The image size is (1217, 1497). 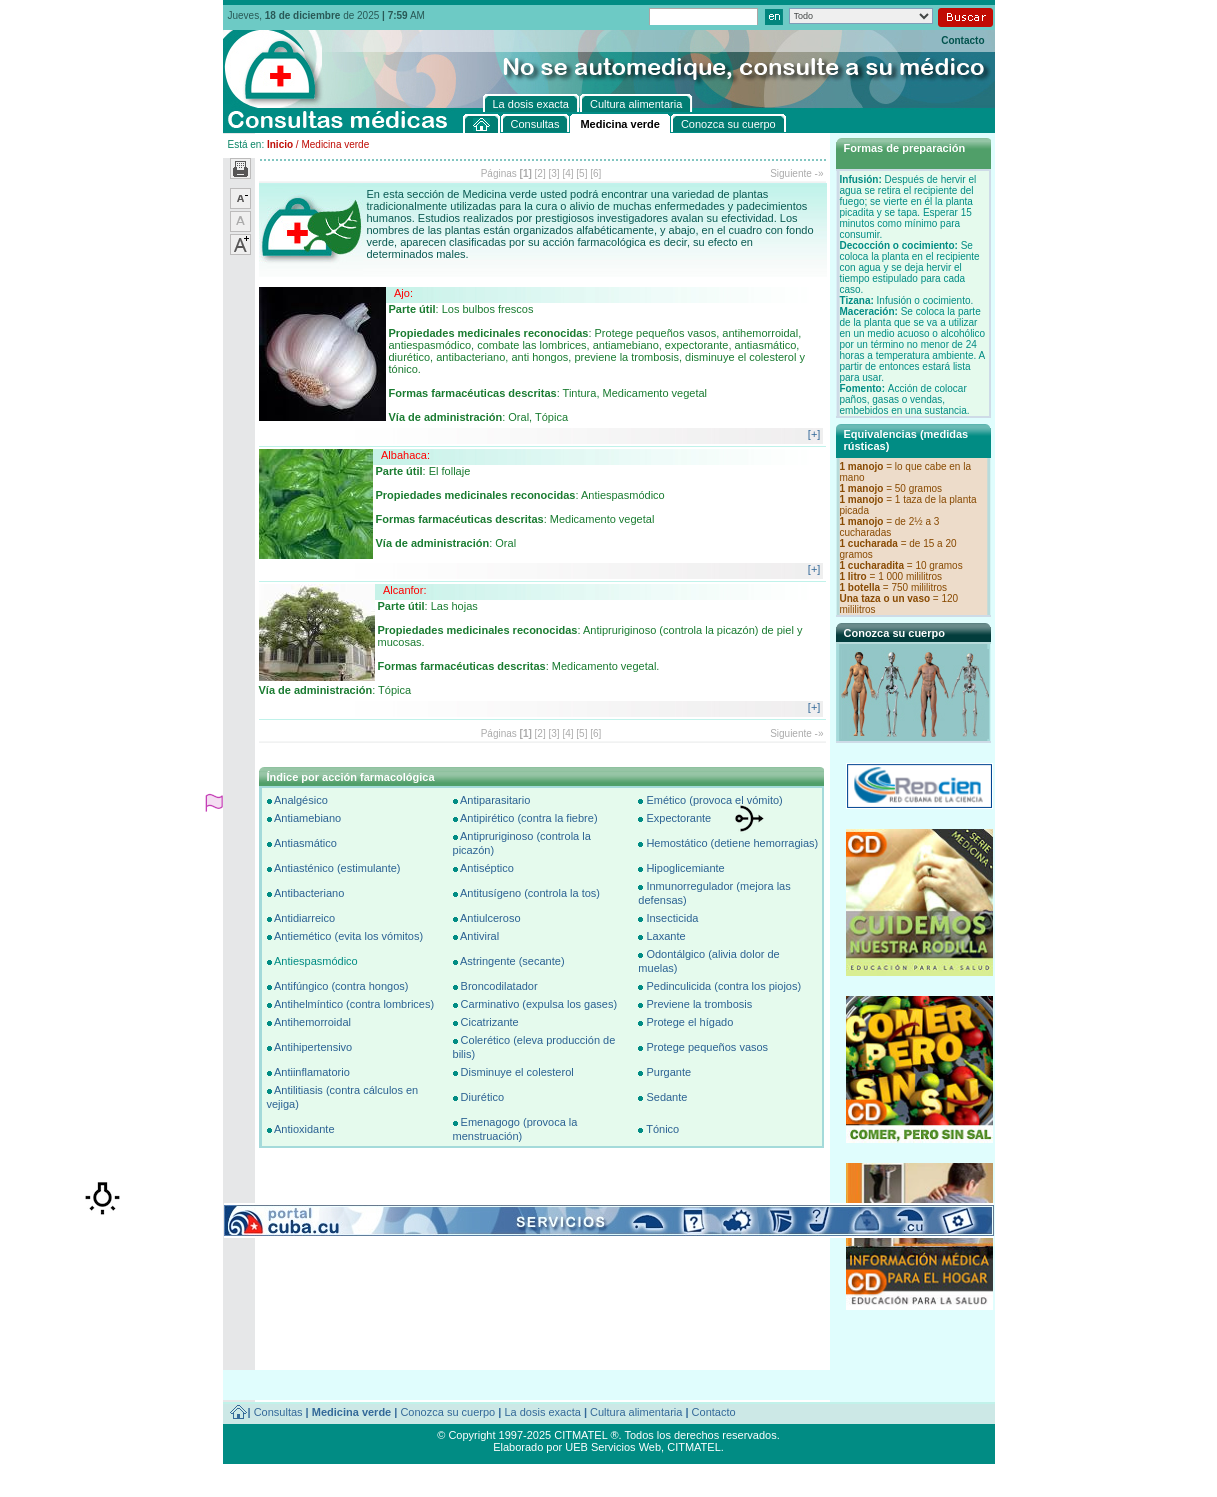 I want to click on adjust incandescent light settings, so click(x=102, y=1197).